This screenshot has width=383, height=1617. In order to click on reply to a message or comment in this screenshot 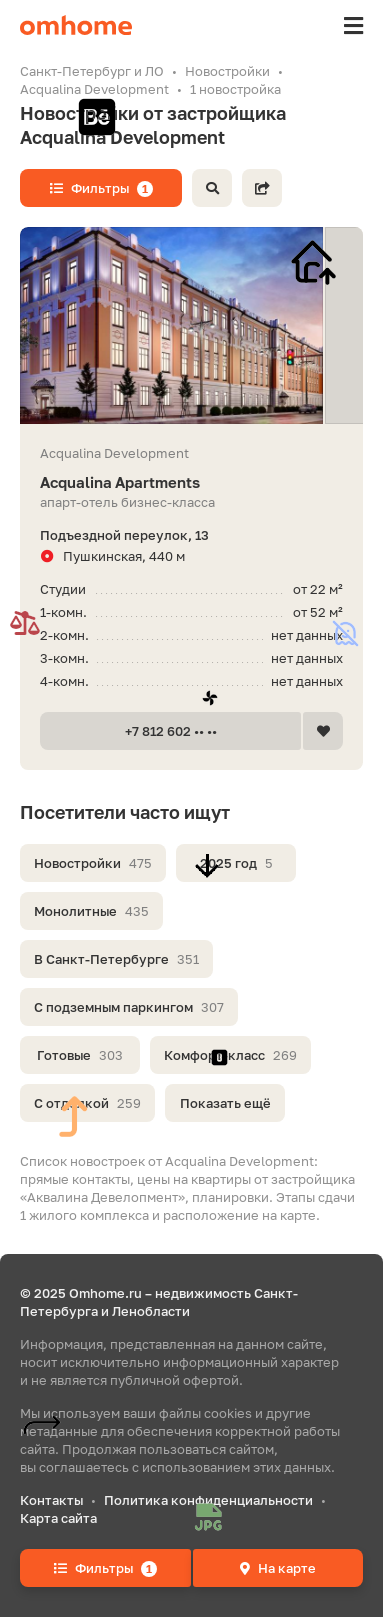, I will do `click(74, 1116)`.